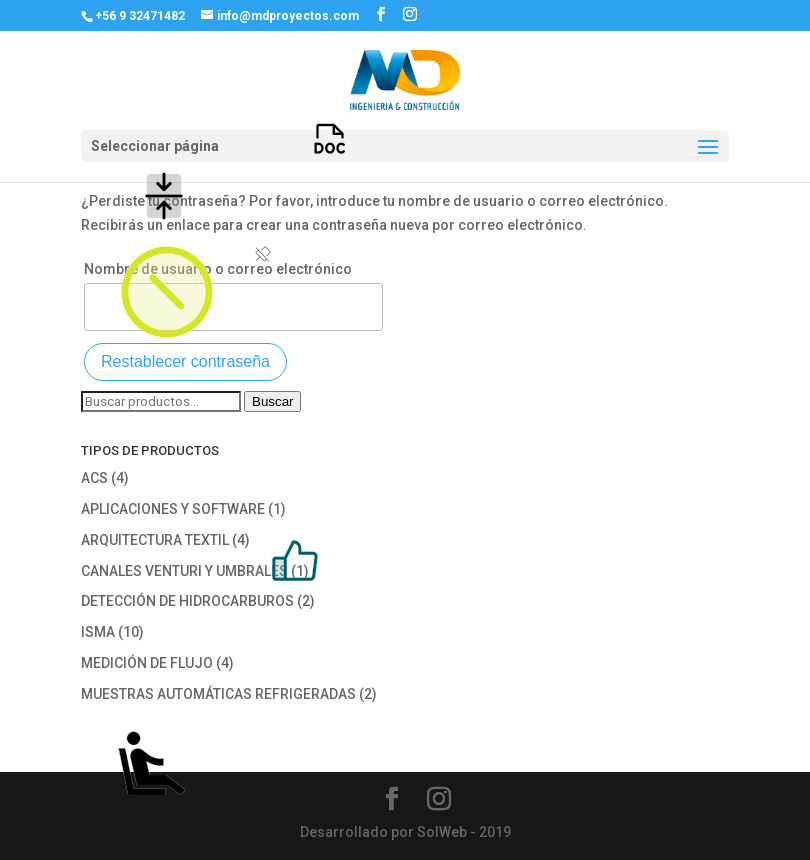 Image resolution: width=810 pixels, height=860 pixels. I want to click on open a document file, so click(330, 140).